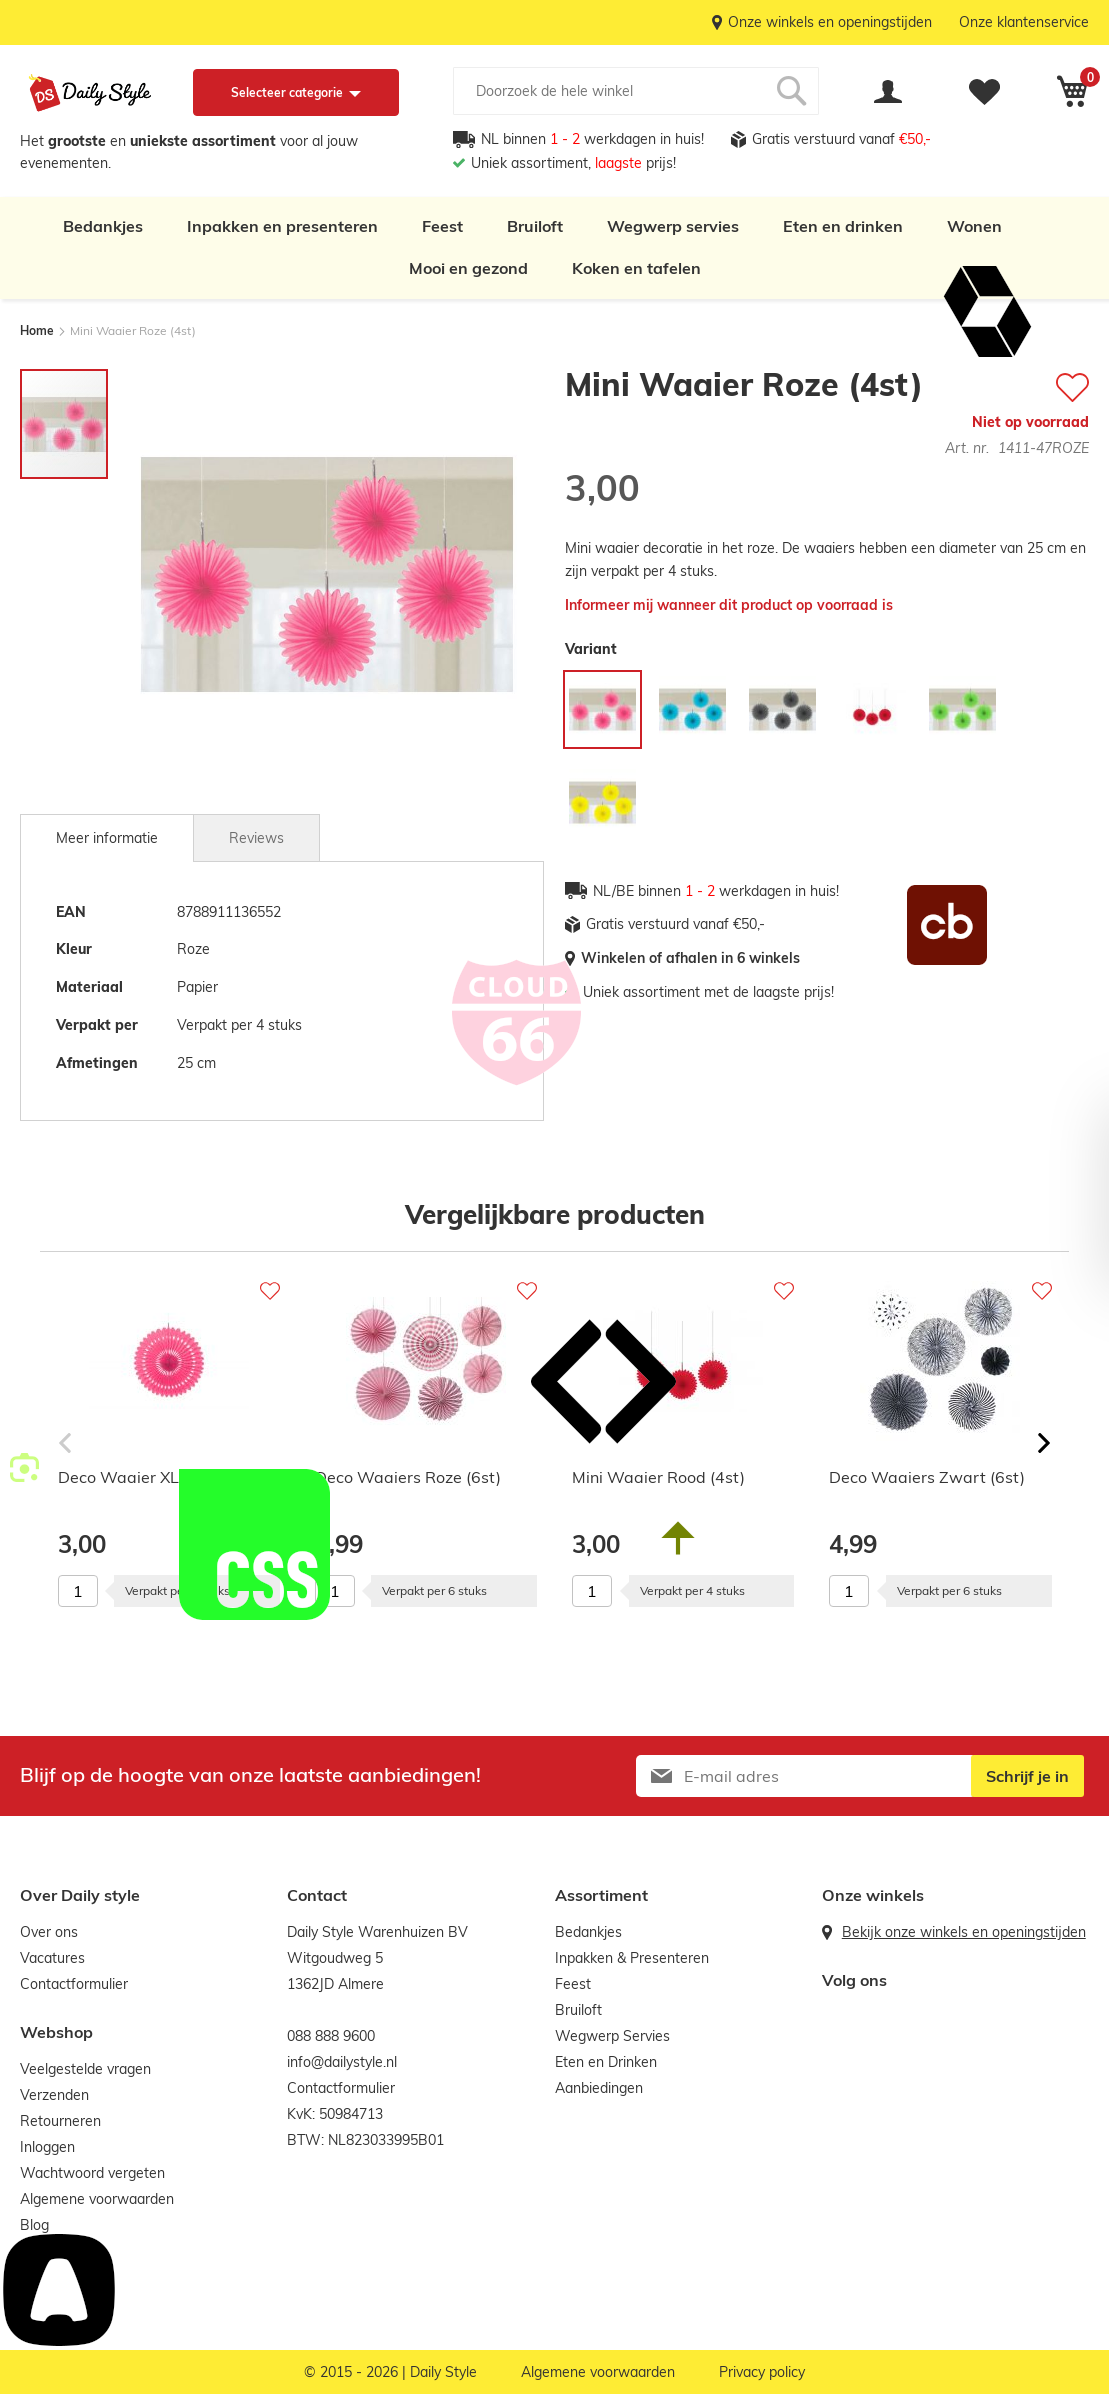 Image resolution: width=1109 pixels, height=2394 pixels. Describe the element at coordinates (947, 925) in the screenshot. I see `open crunchbase website or app` at that location.